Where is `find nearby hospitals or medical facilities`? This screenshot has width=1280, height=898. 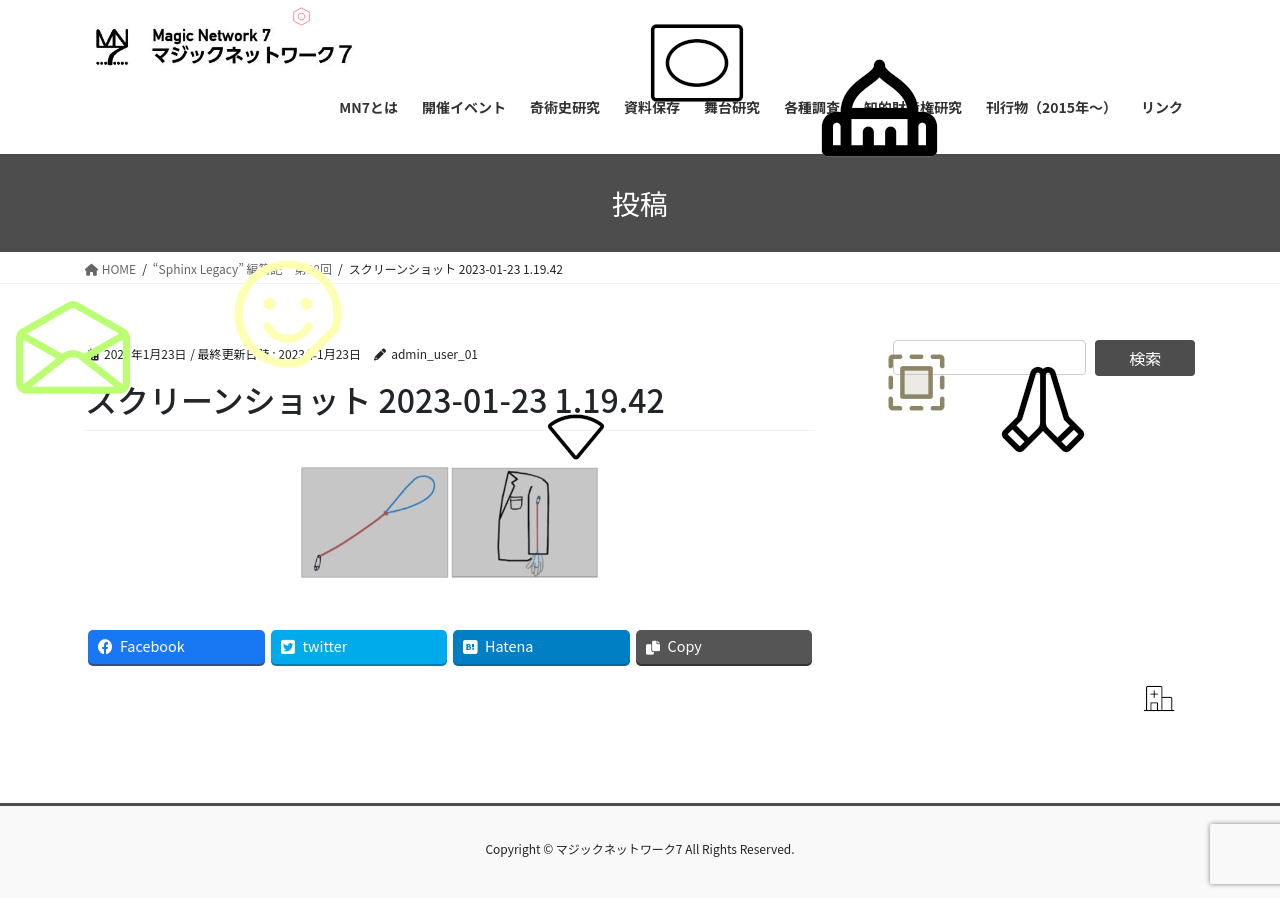 find nearby hospitals or medical facilities is located at coordinates (1157, 698).